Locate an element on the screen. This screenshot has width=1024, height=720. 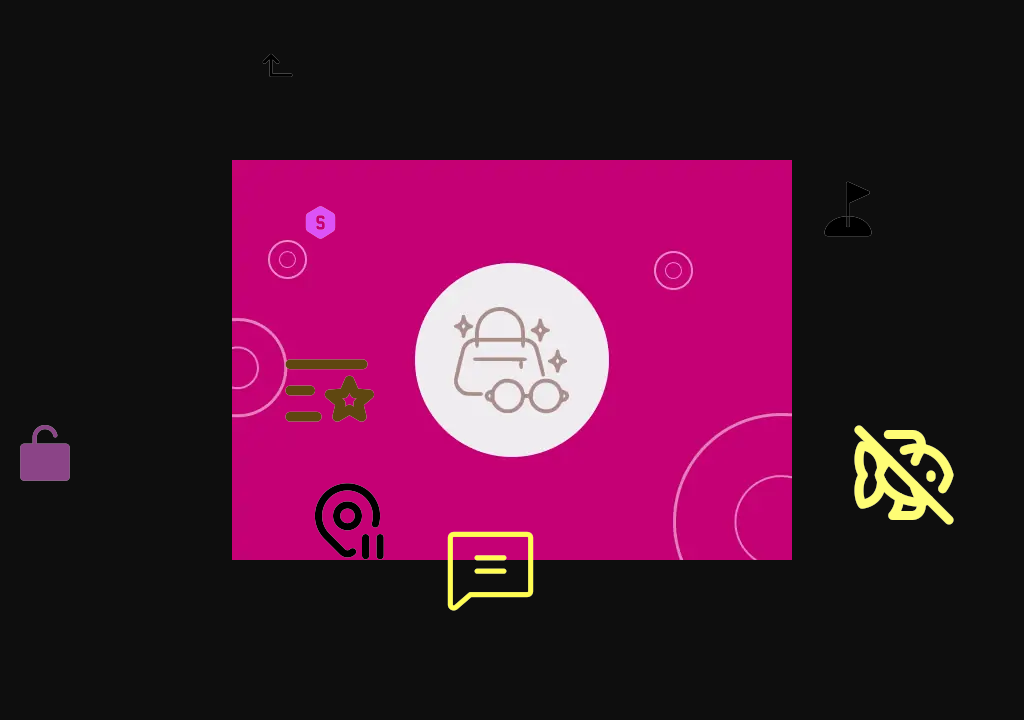
pause location tracking is located at coordinates (347, 519).